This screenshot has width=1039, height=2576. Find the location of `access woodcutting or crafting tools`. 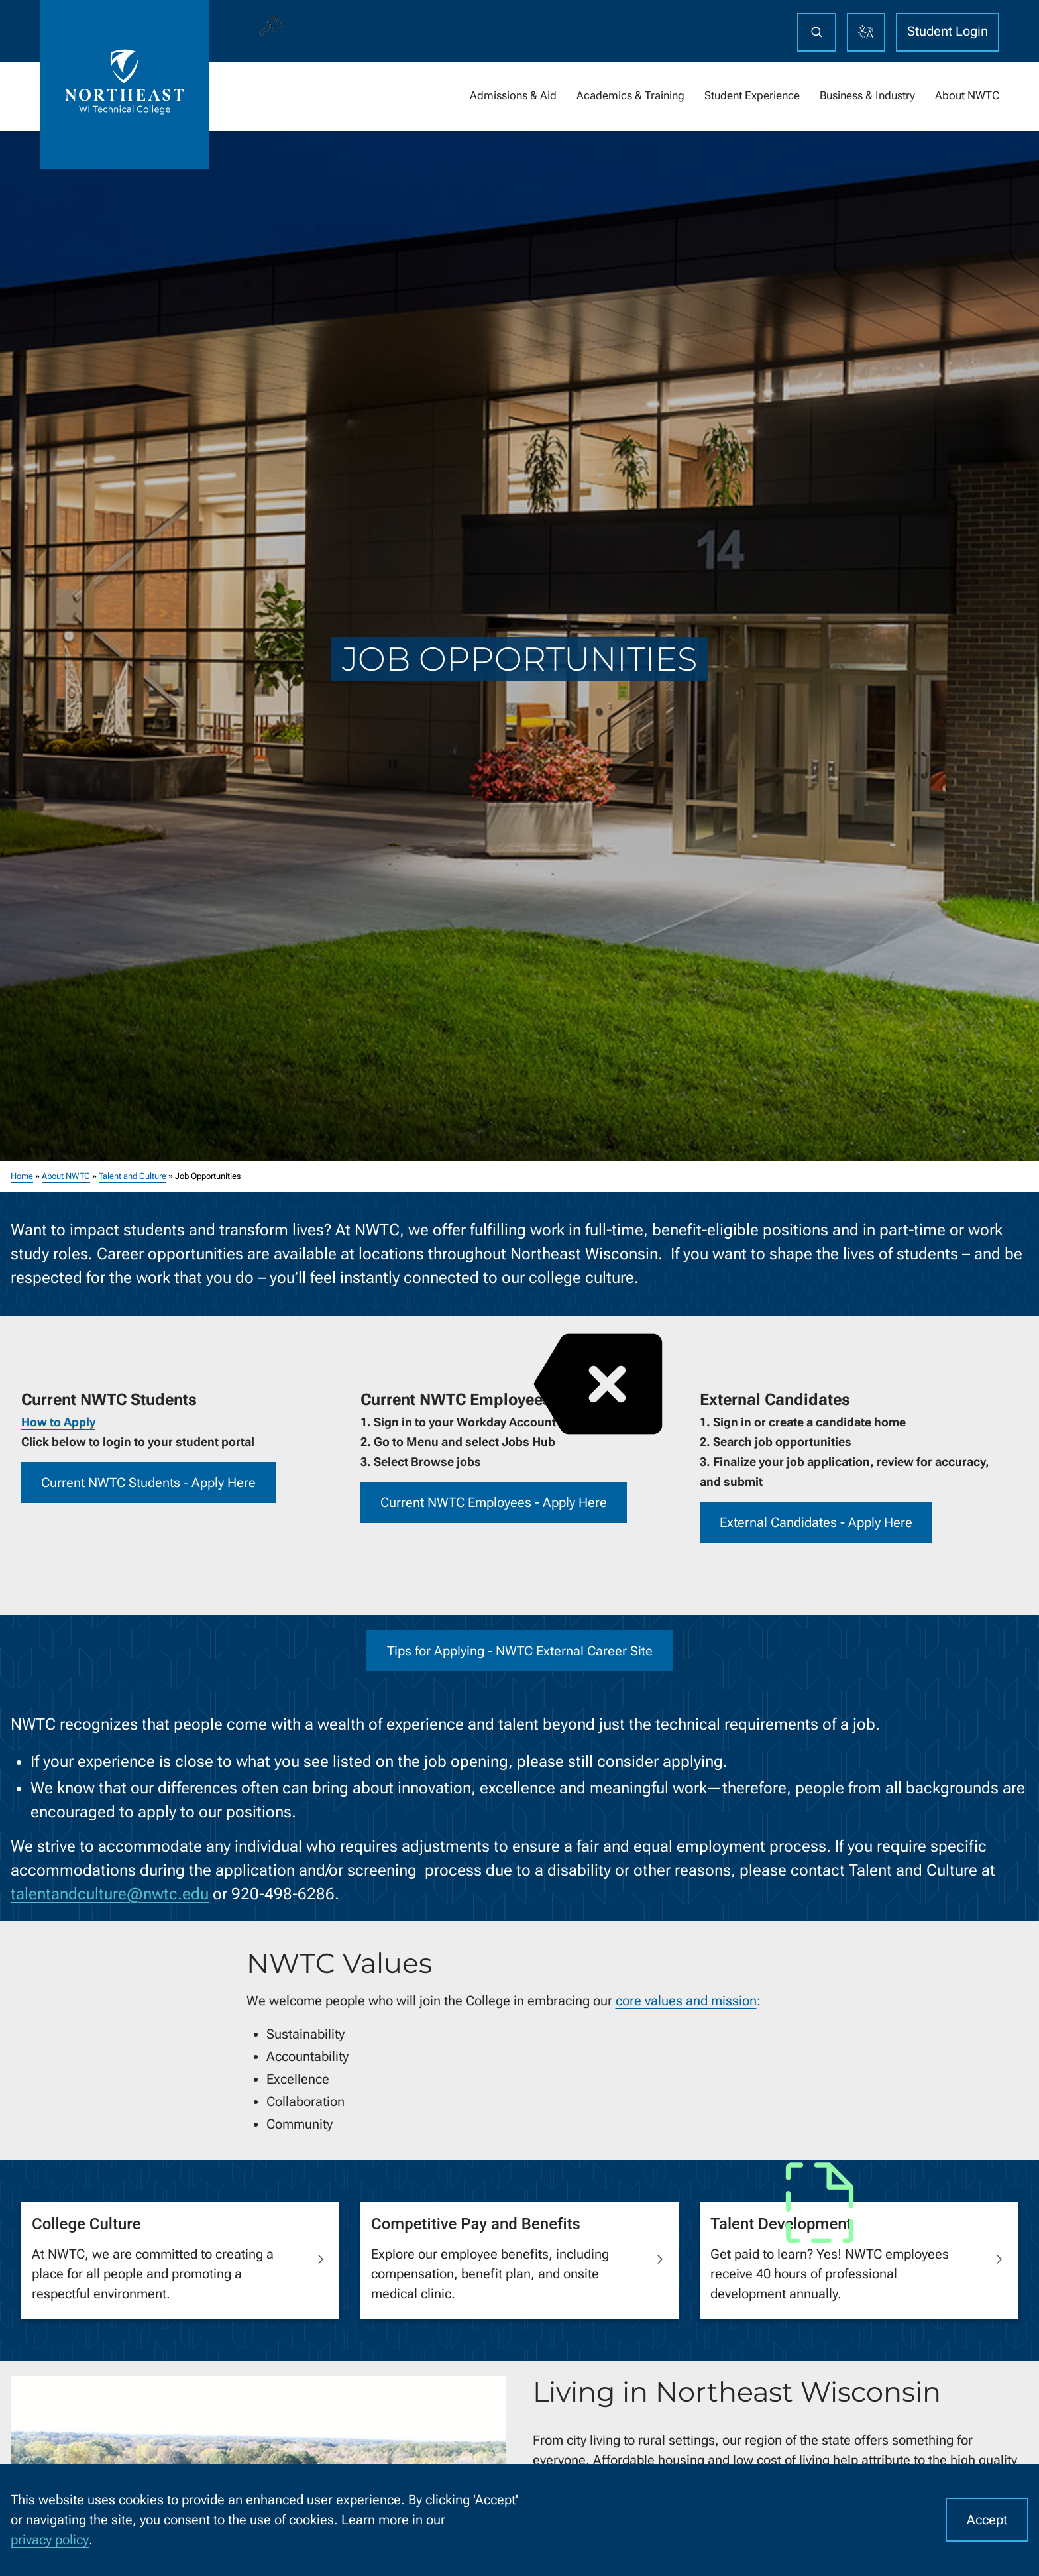

access woodcutting or crafting tools is located at coordinates (272, 27).